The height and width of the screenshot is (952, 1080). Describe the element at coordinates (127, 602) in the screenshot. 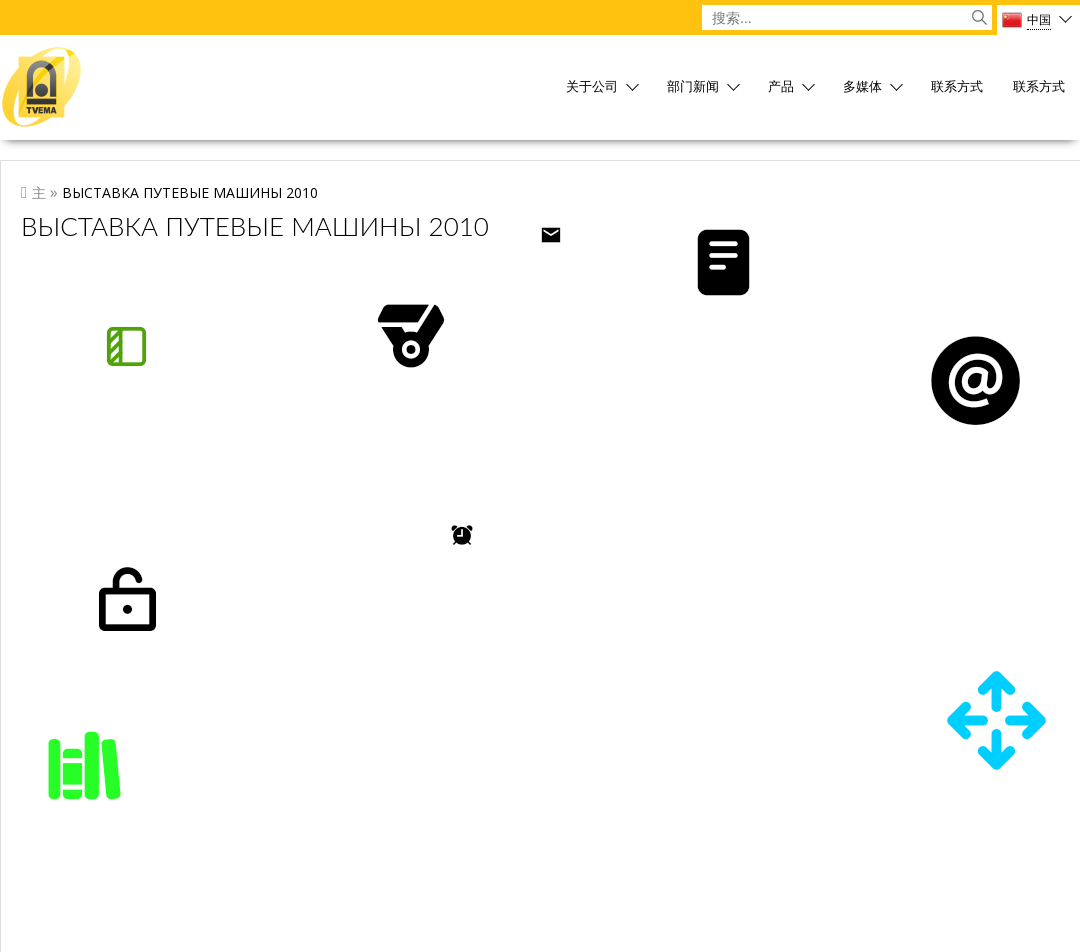

I see `unlock or access secured content` at that location.